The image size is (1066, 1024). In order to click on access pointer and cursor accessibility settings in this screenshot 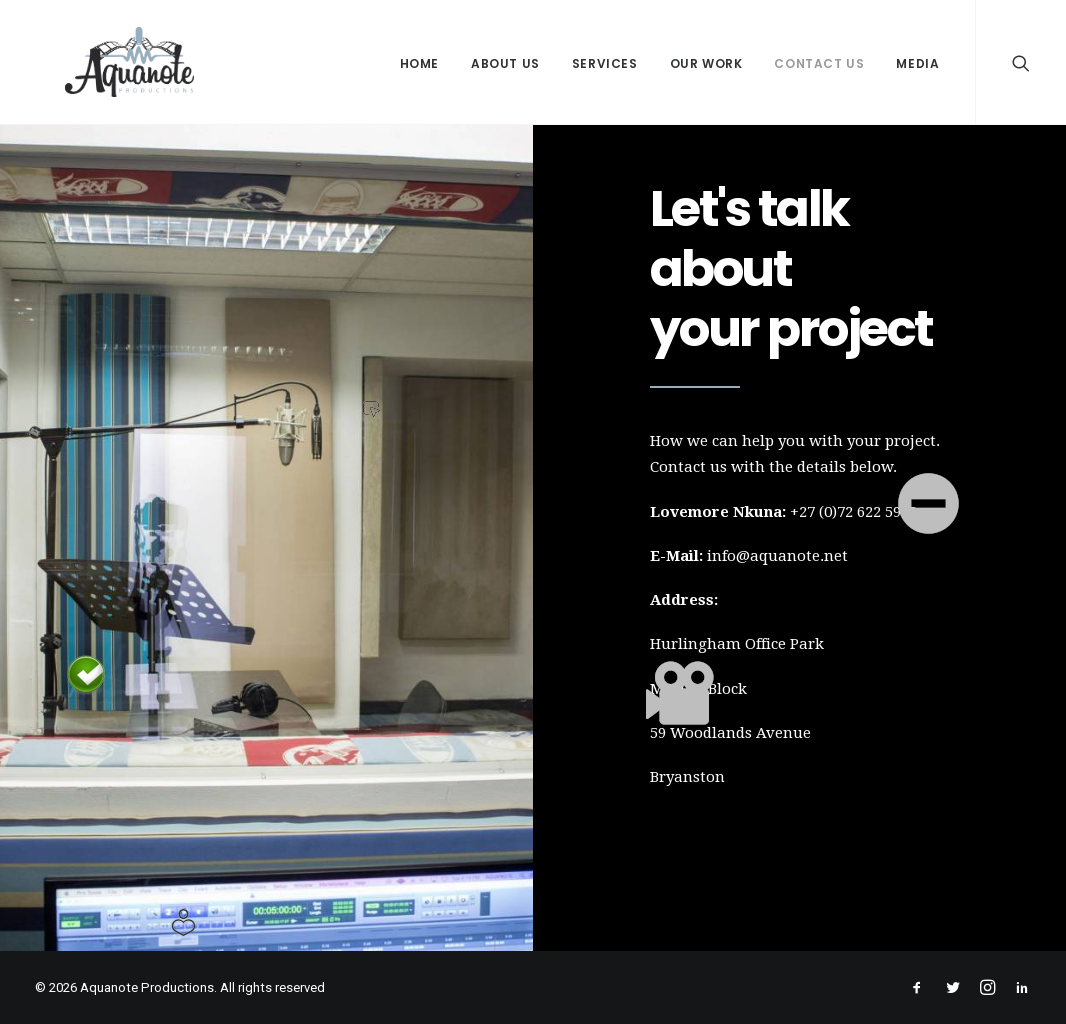, I will do `click(371, 408)`.